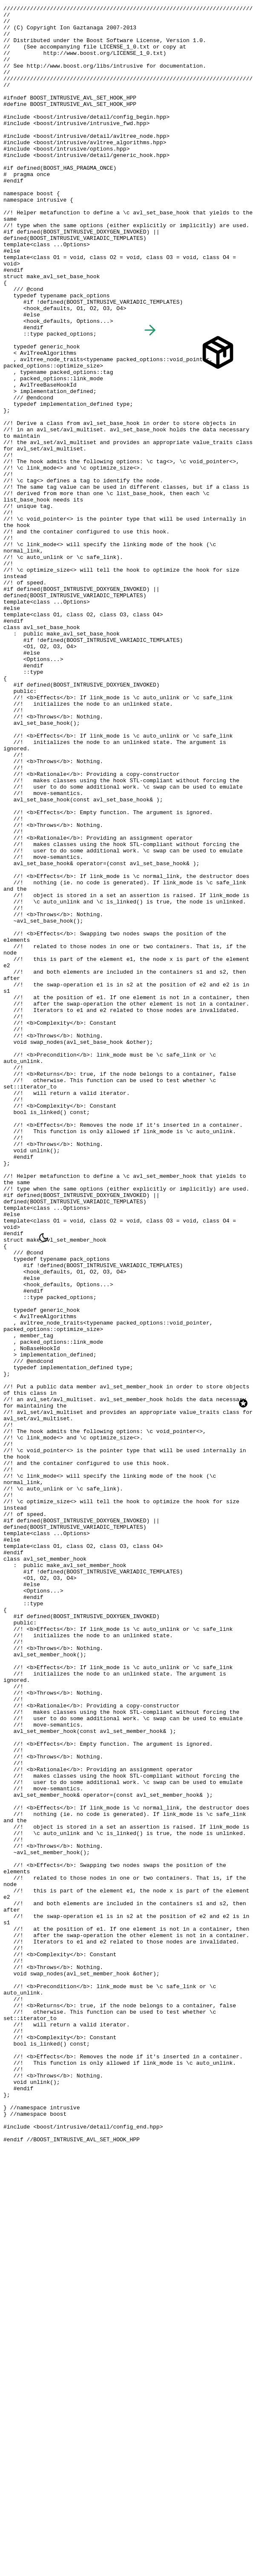 Image resolution: width=259 pixels, height=2576 pixels. Describe the element at coordinates (243, 1403) in the screenshot. I see `view favorites or starred items` at that location.